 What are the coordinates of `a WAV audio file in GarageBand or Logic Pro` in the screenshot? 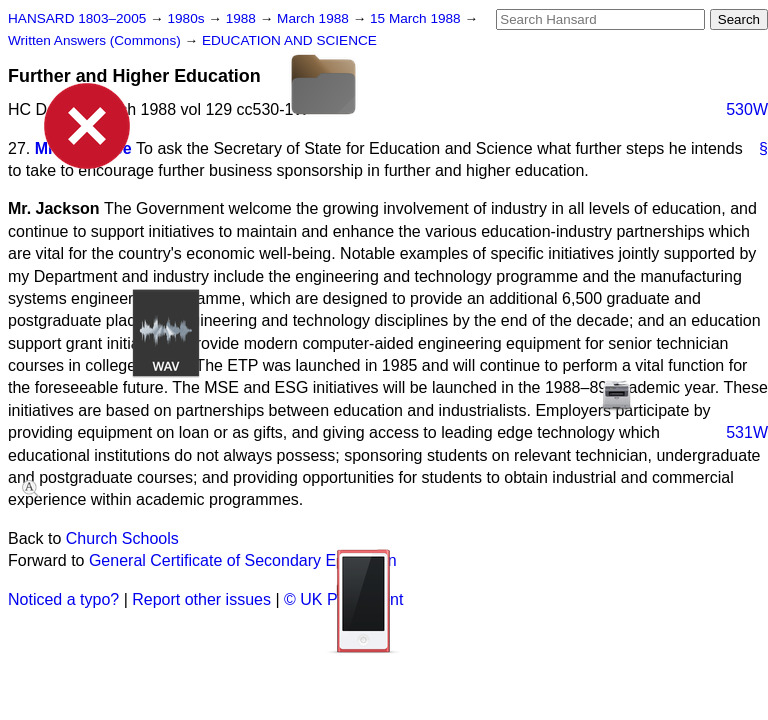 It's located at (166, 335).